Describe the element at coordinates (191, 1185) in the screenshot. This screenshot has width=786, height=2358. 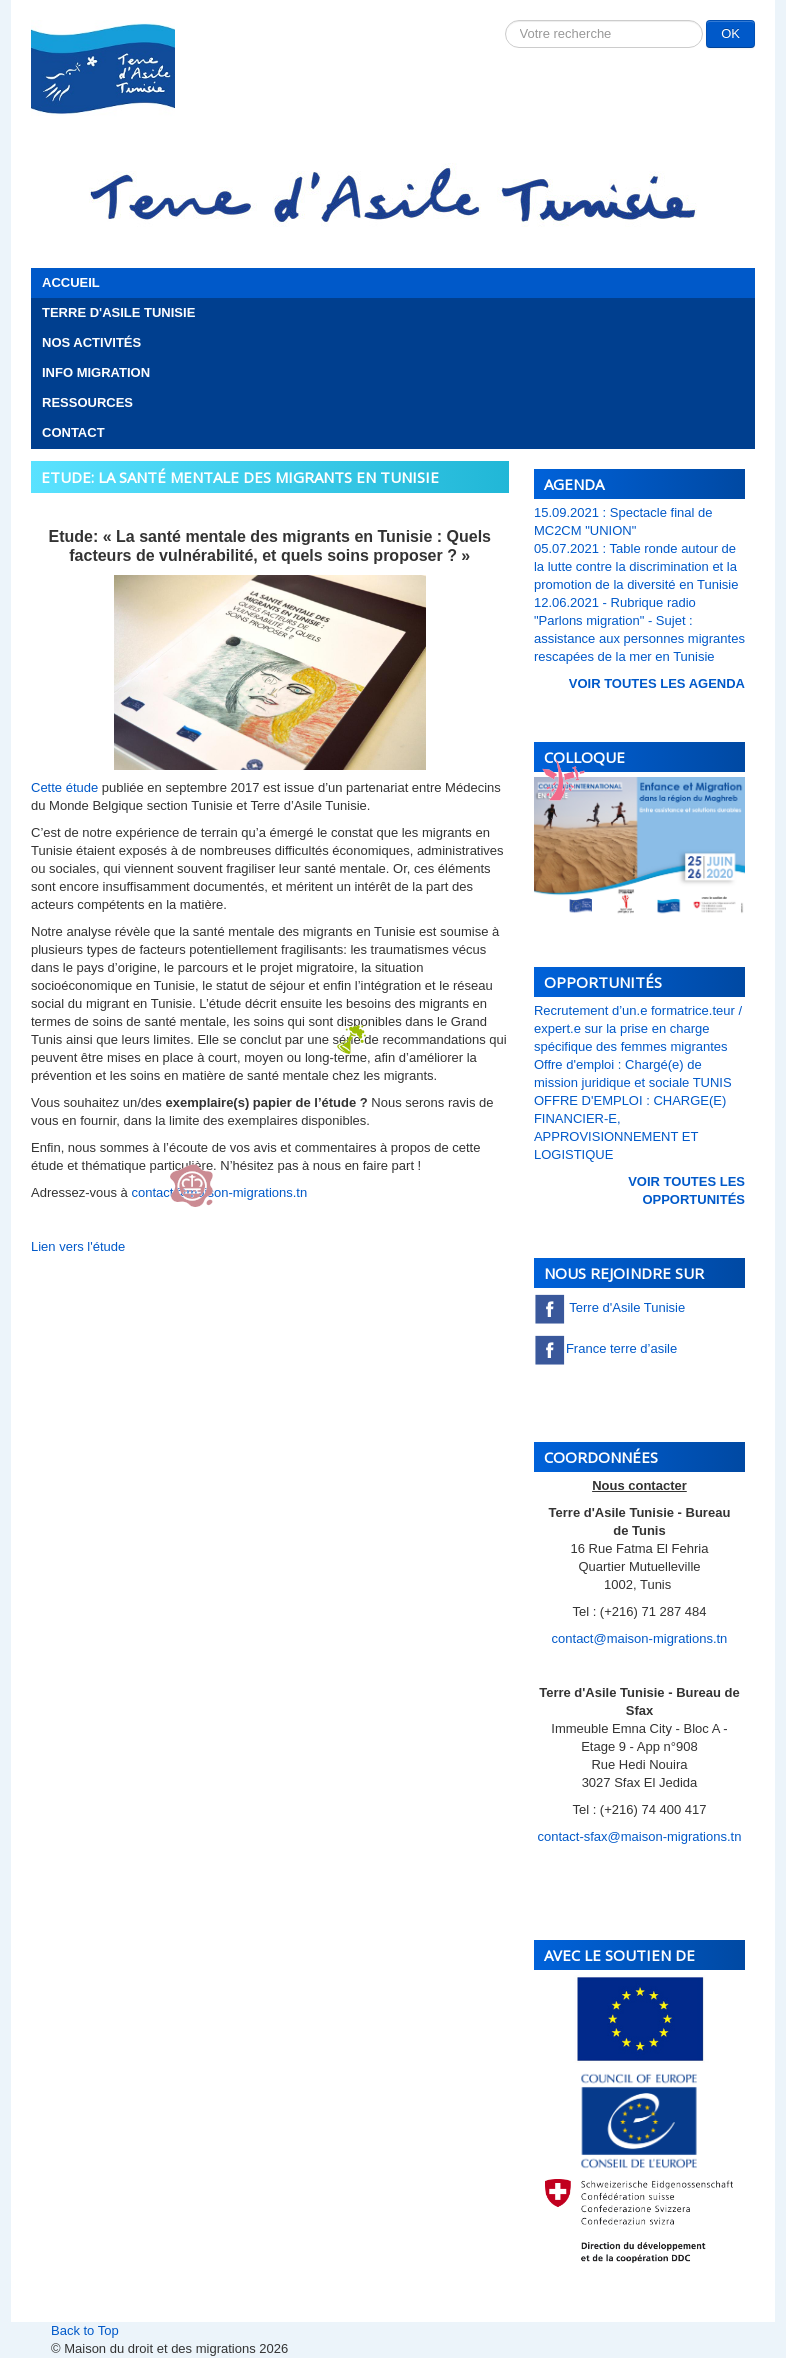
I see `indicates an official or verified document` at that location.